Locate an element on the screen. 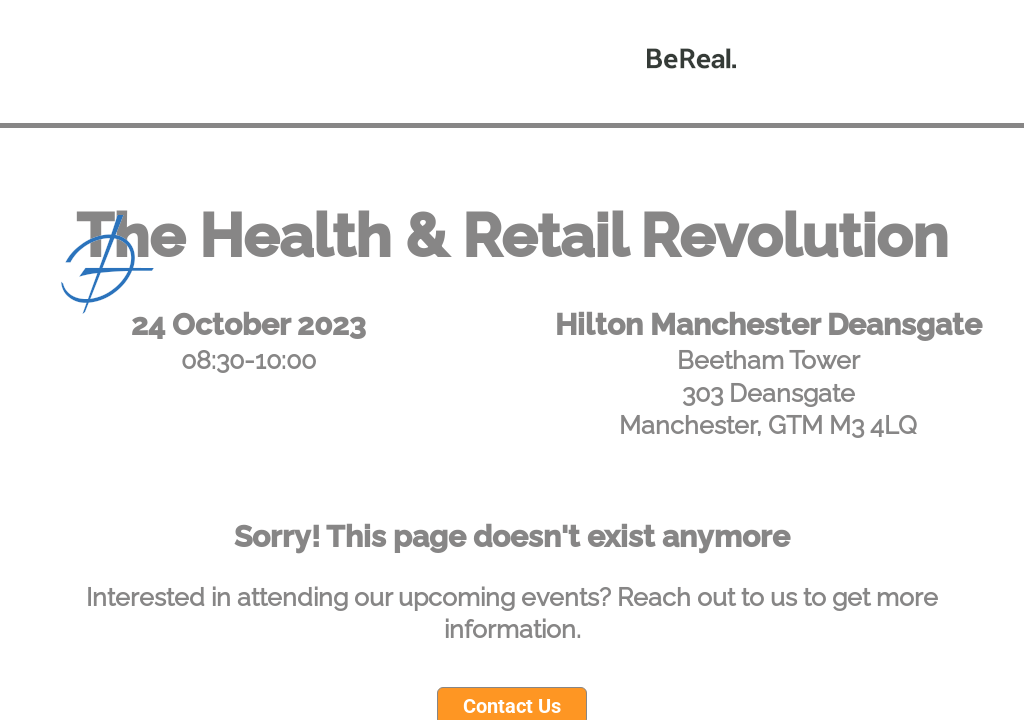 This screenshot has width=1024, height=720. open the BeReal app is located at coordinates (691, 58).